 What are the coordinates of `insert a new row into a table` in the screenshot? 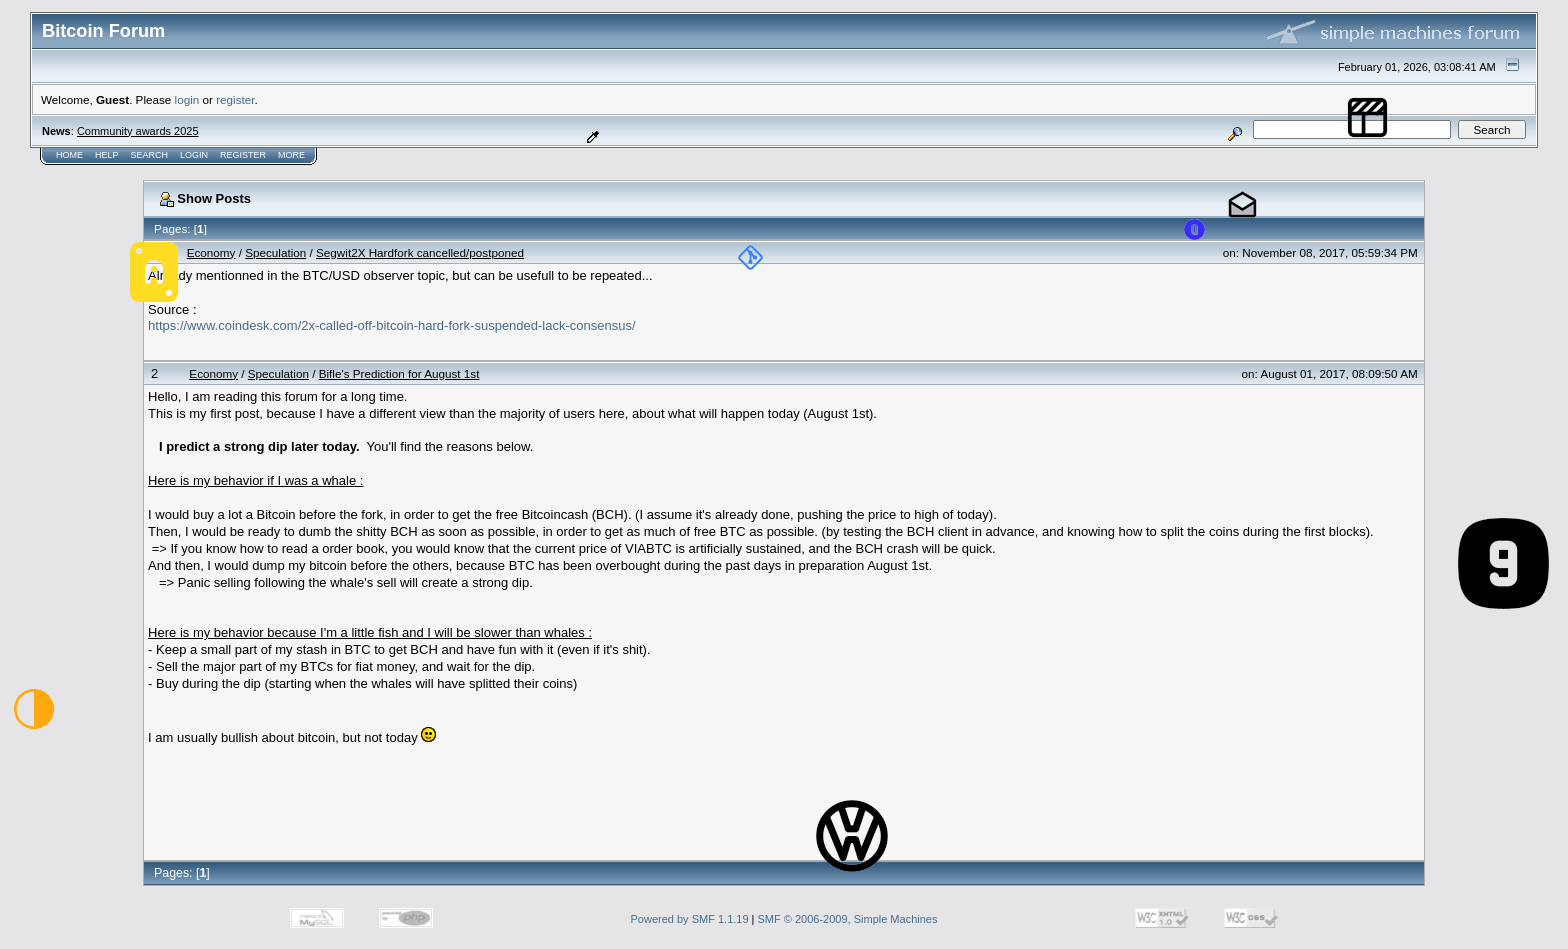 It's located at (1367, 117).